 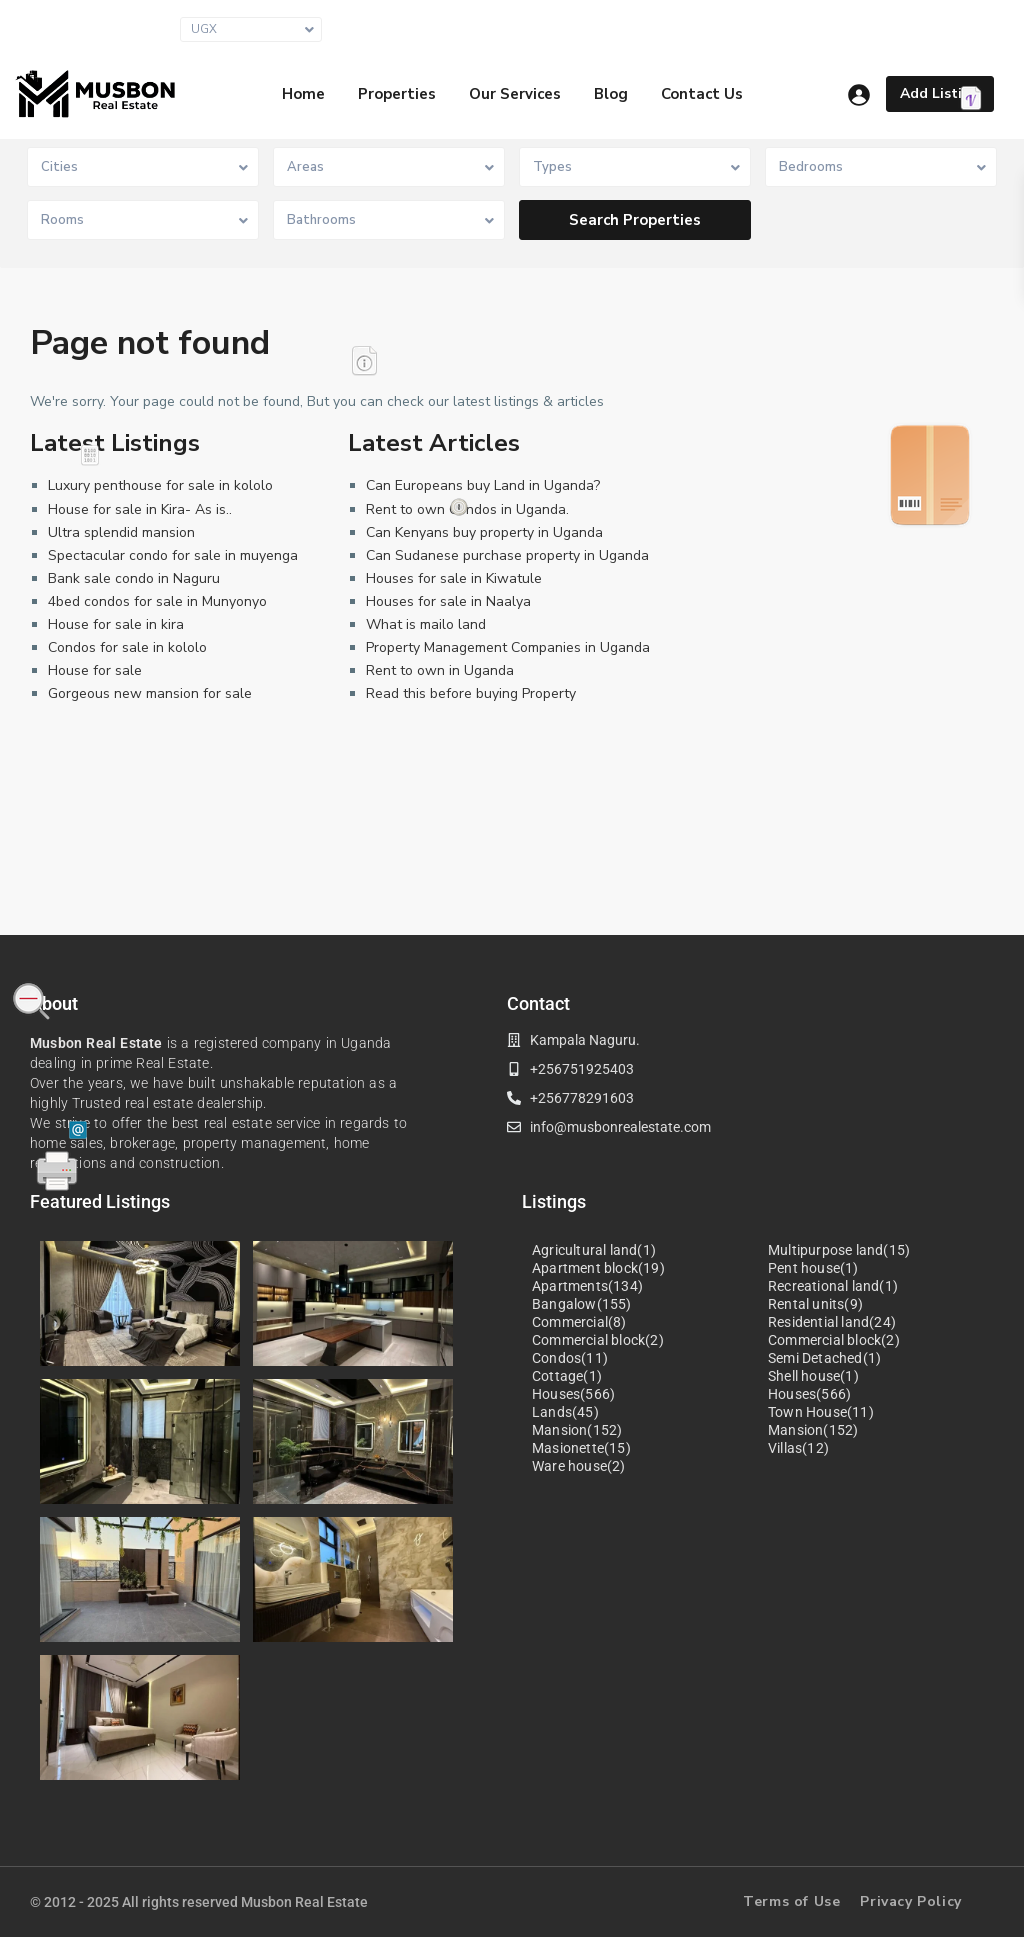 I want to click on compressed file or archive, so click(x=930, y=475).